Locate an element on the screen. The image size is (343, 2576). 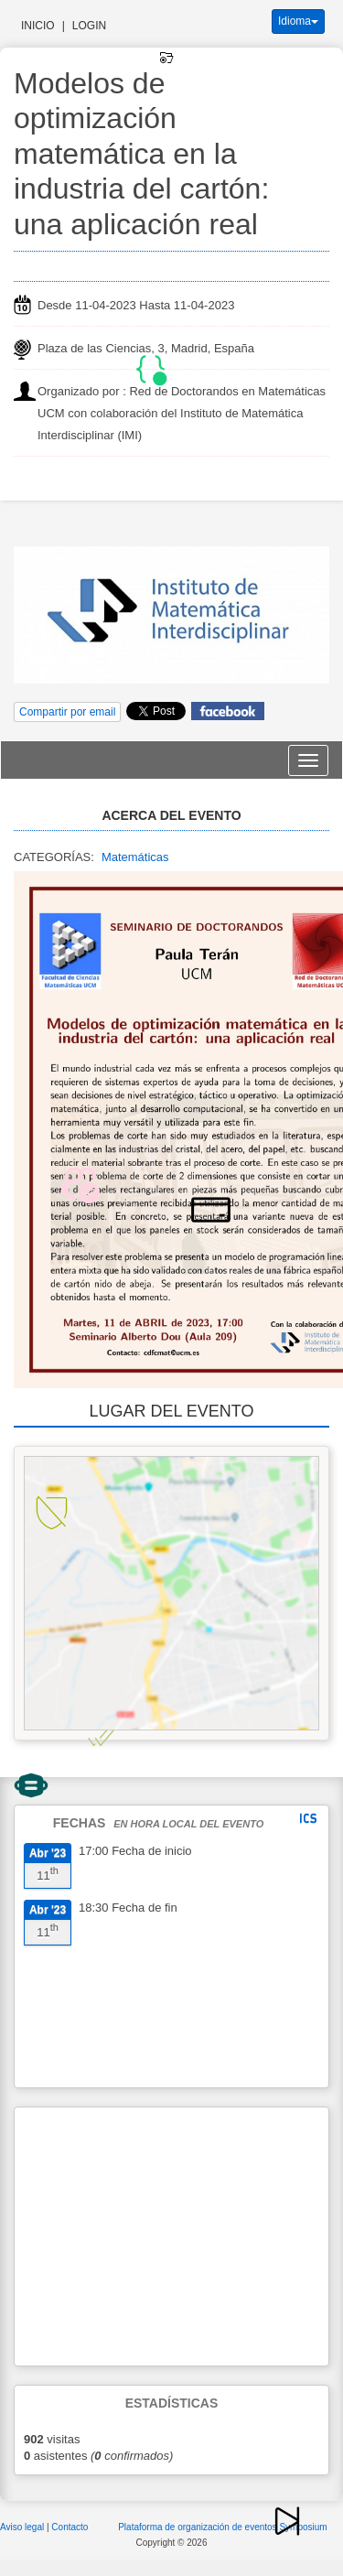
github copilot connection successful is located at coordinates (80, 1184).